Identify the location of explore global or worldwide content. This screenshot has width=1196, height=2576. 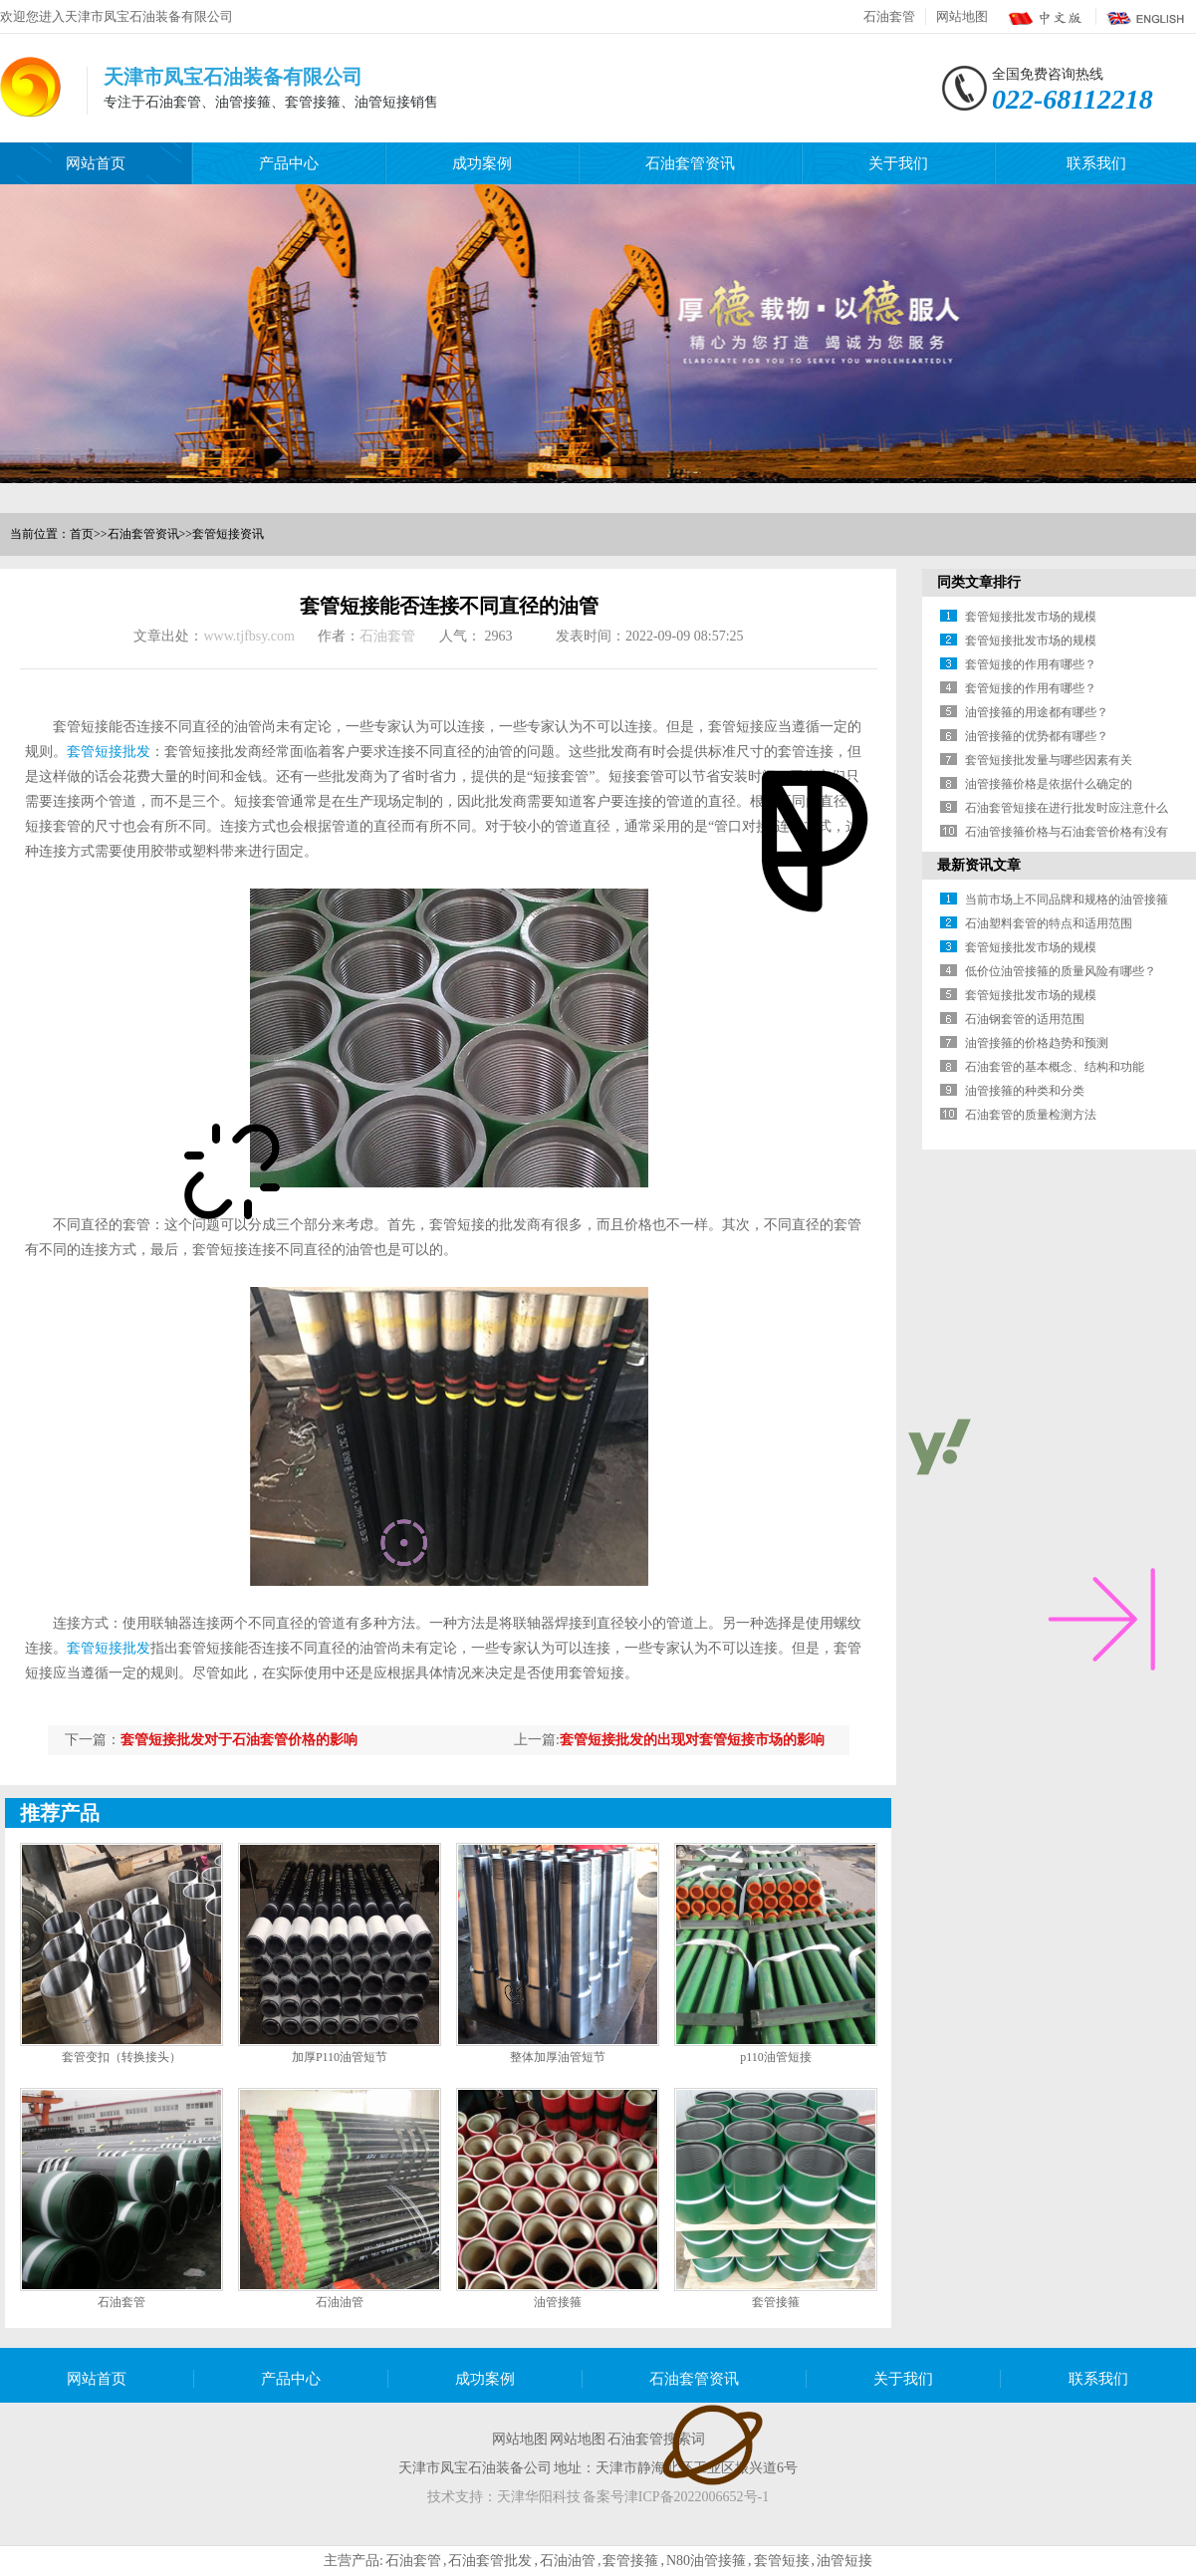
(712, 2445).